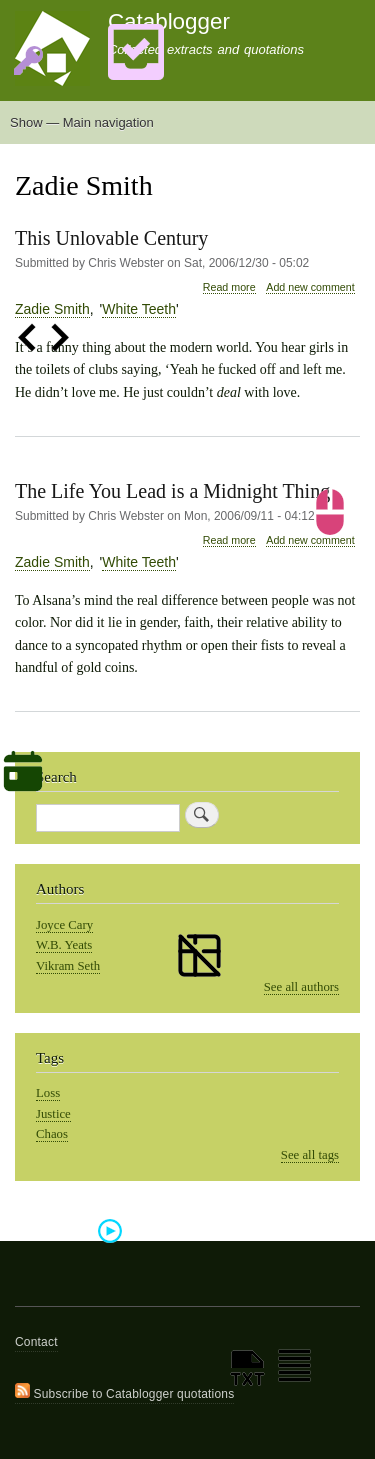 The height and width of the screenshot is (1459, 375). Describe the element at coordinates (199, 955) in the screenshot. I see `disable table view` at that location.